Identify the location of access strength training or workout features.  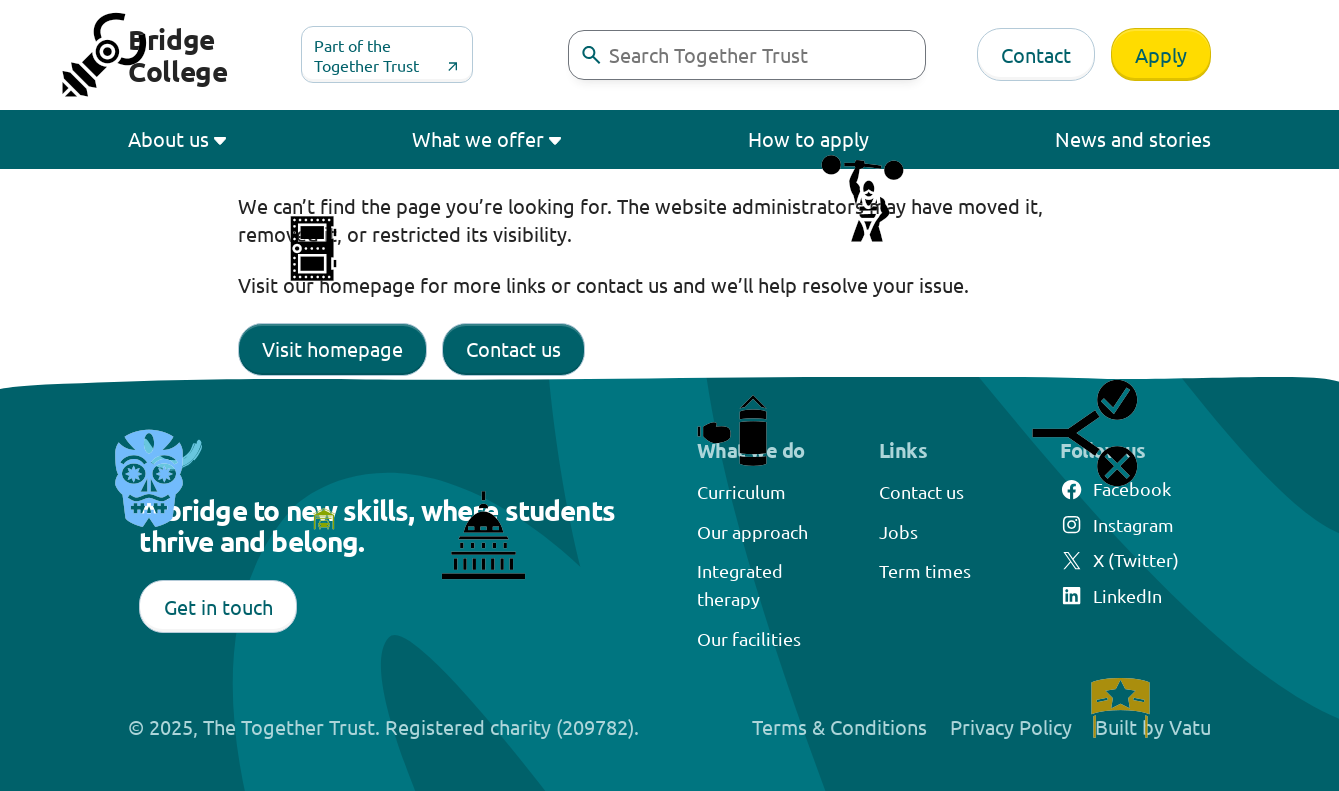
(862, 197).